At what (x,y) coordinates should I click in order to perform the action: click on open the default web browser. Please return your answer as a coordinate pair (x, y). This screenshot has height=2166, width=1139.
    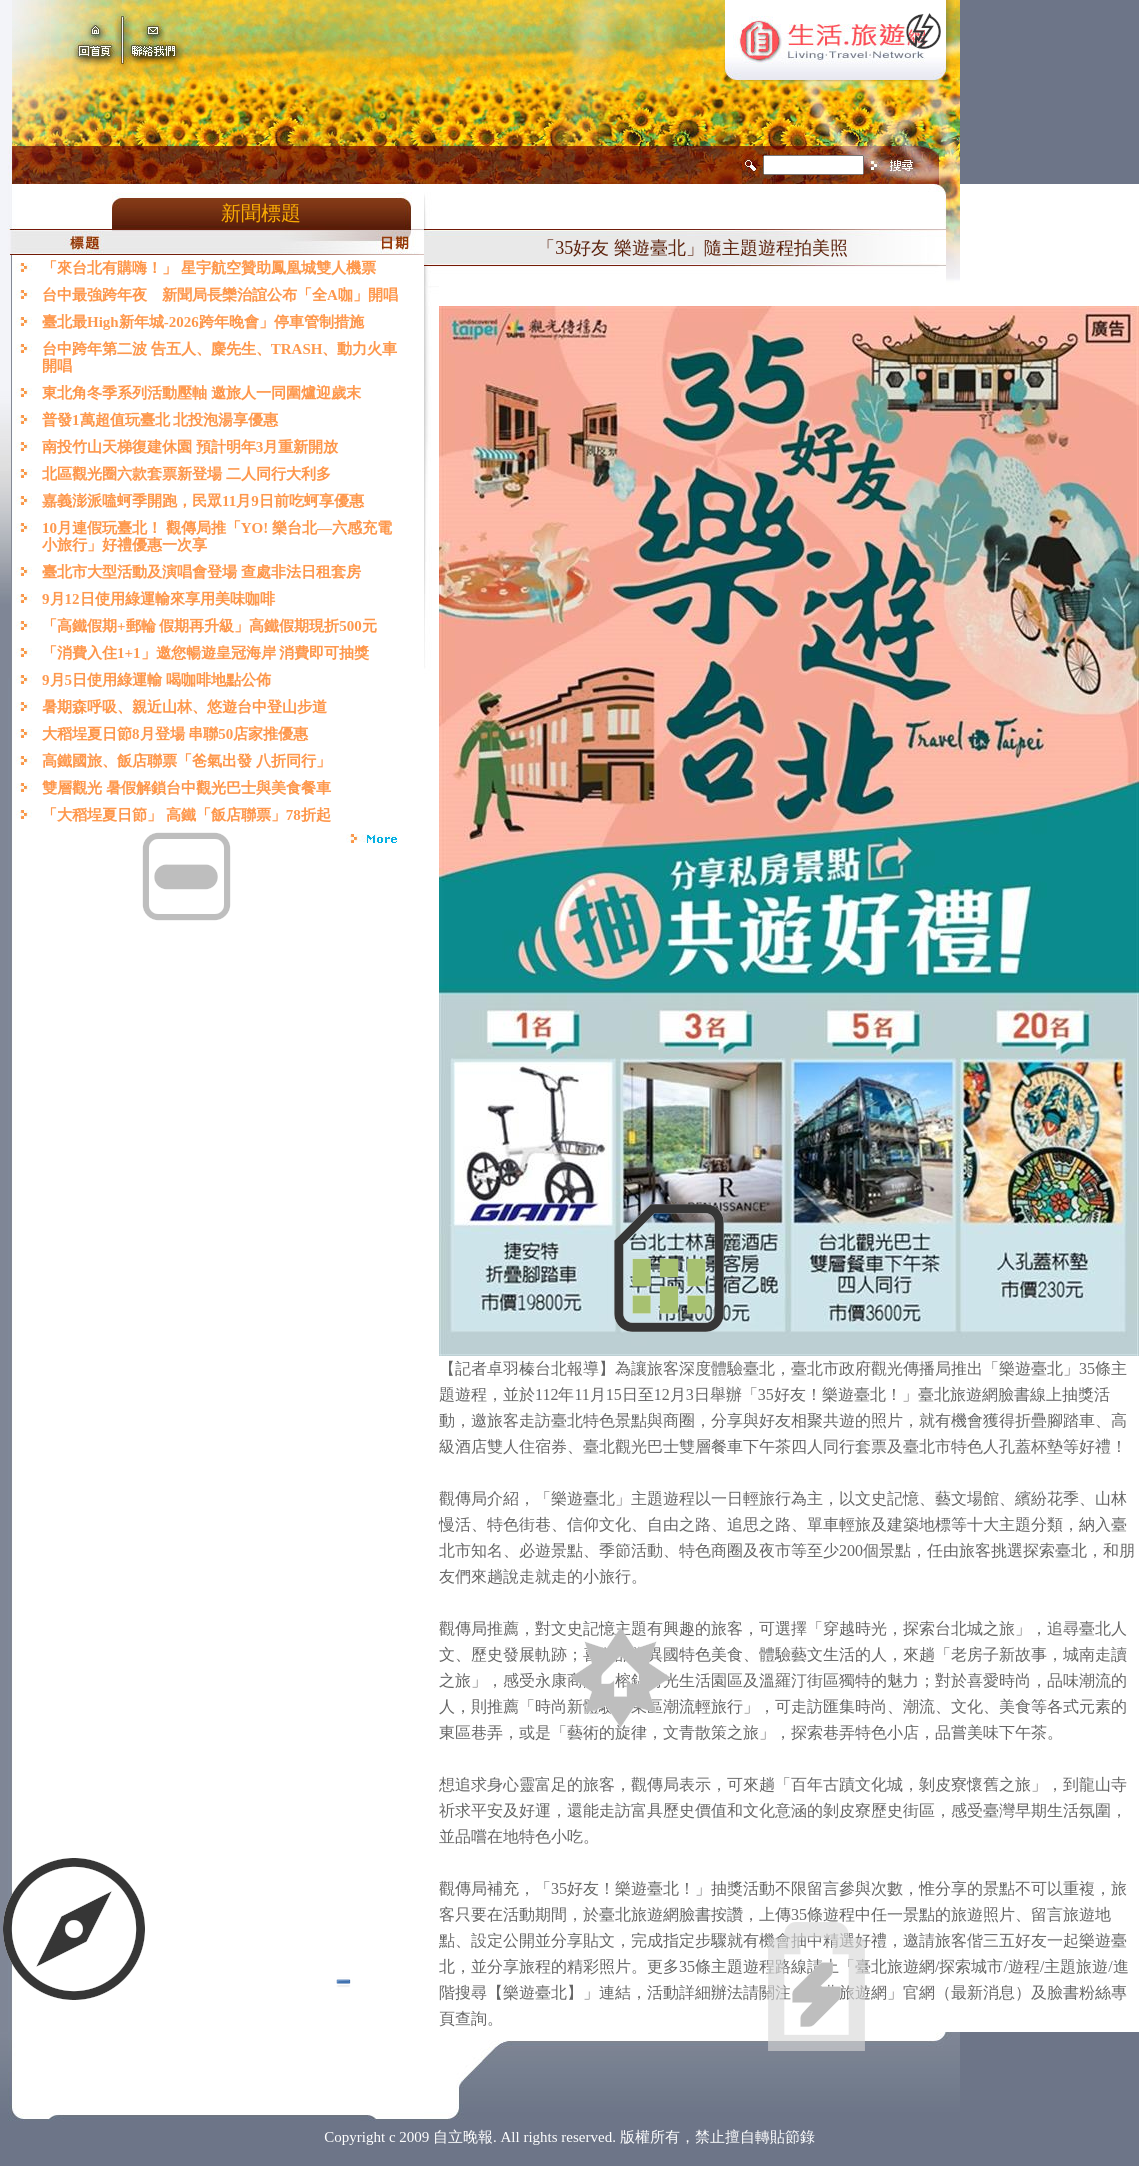
    Looking at the image, I should click on (74, 1929).